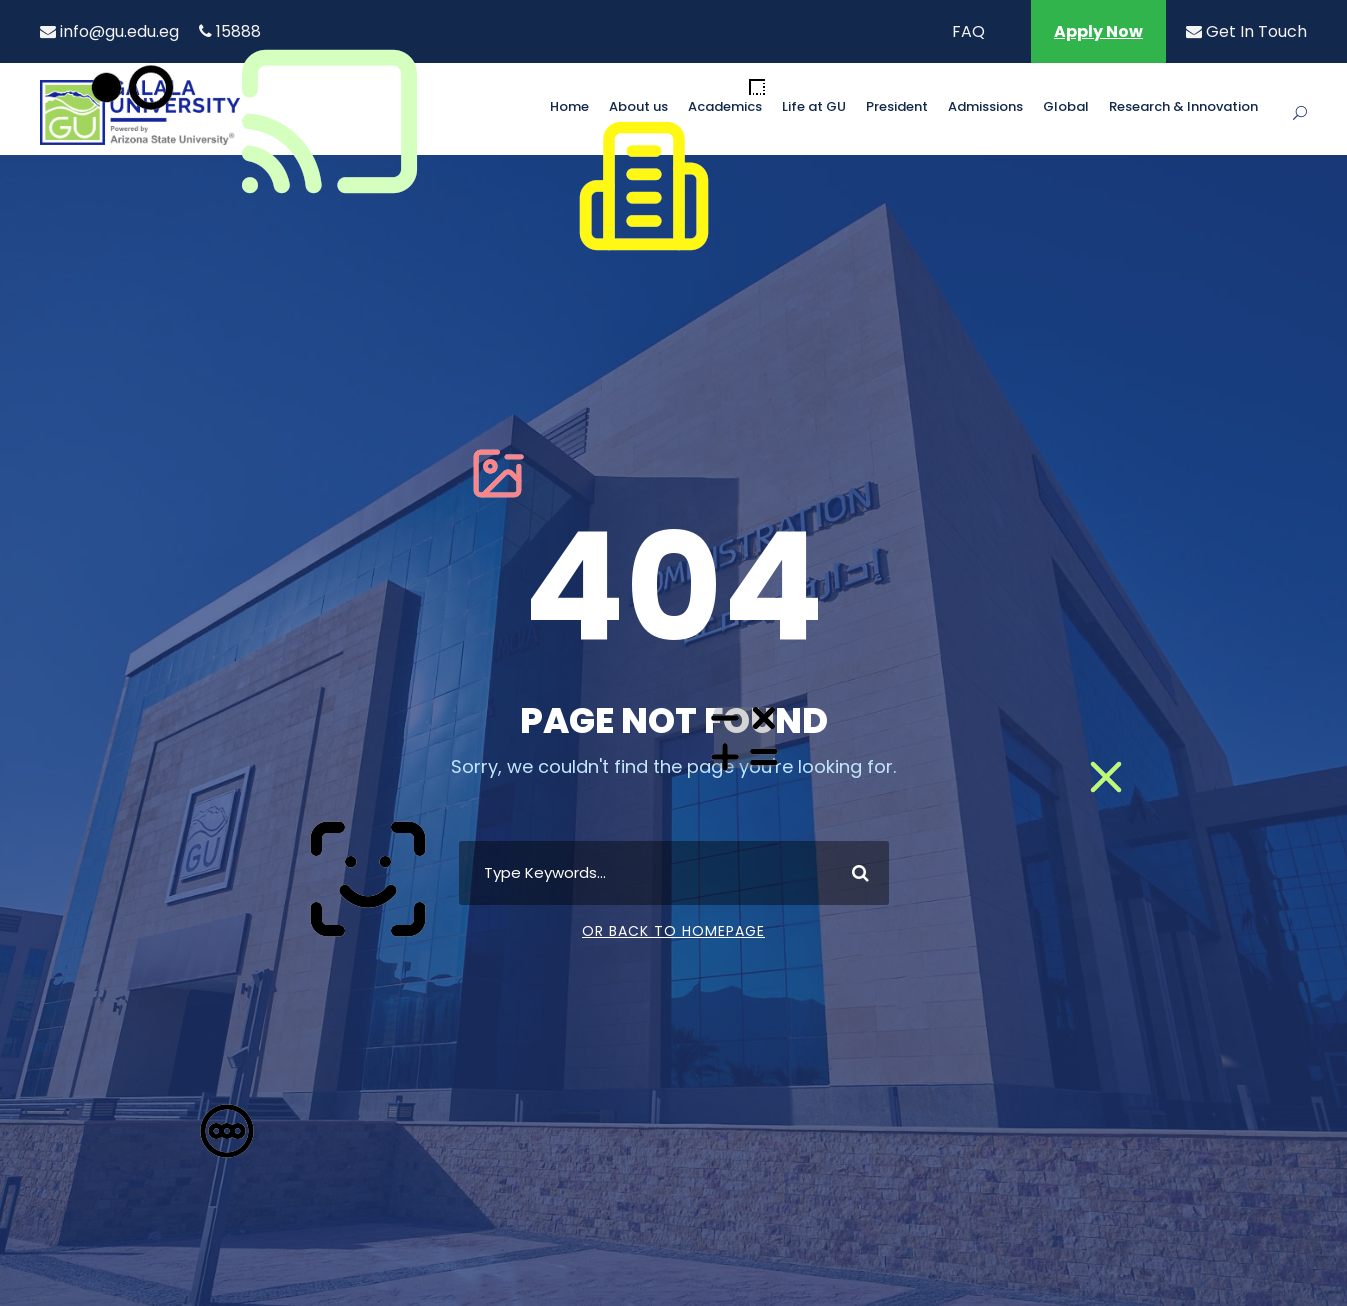 The height and width of the screenshot is (1306, 1347). Describe the element at coordinates (1106, 777) in the screenshot. I see `close the current window or dialog` at that location.